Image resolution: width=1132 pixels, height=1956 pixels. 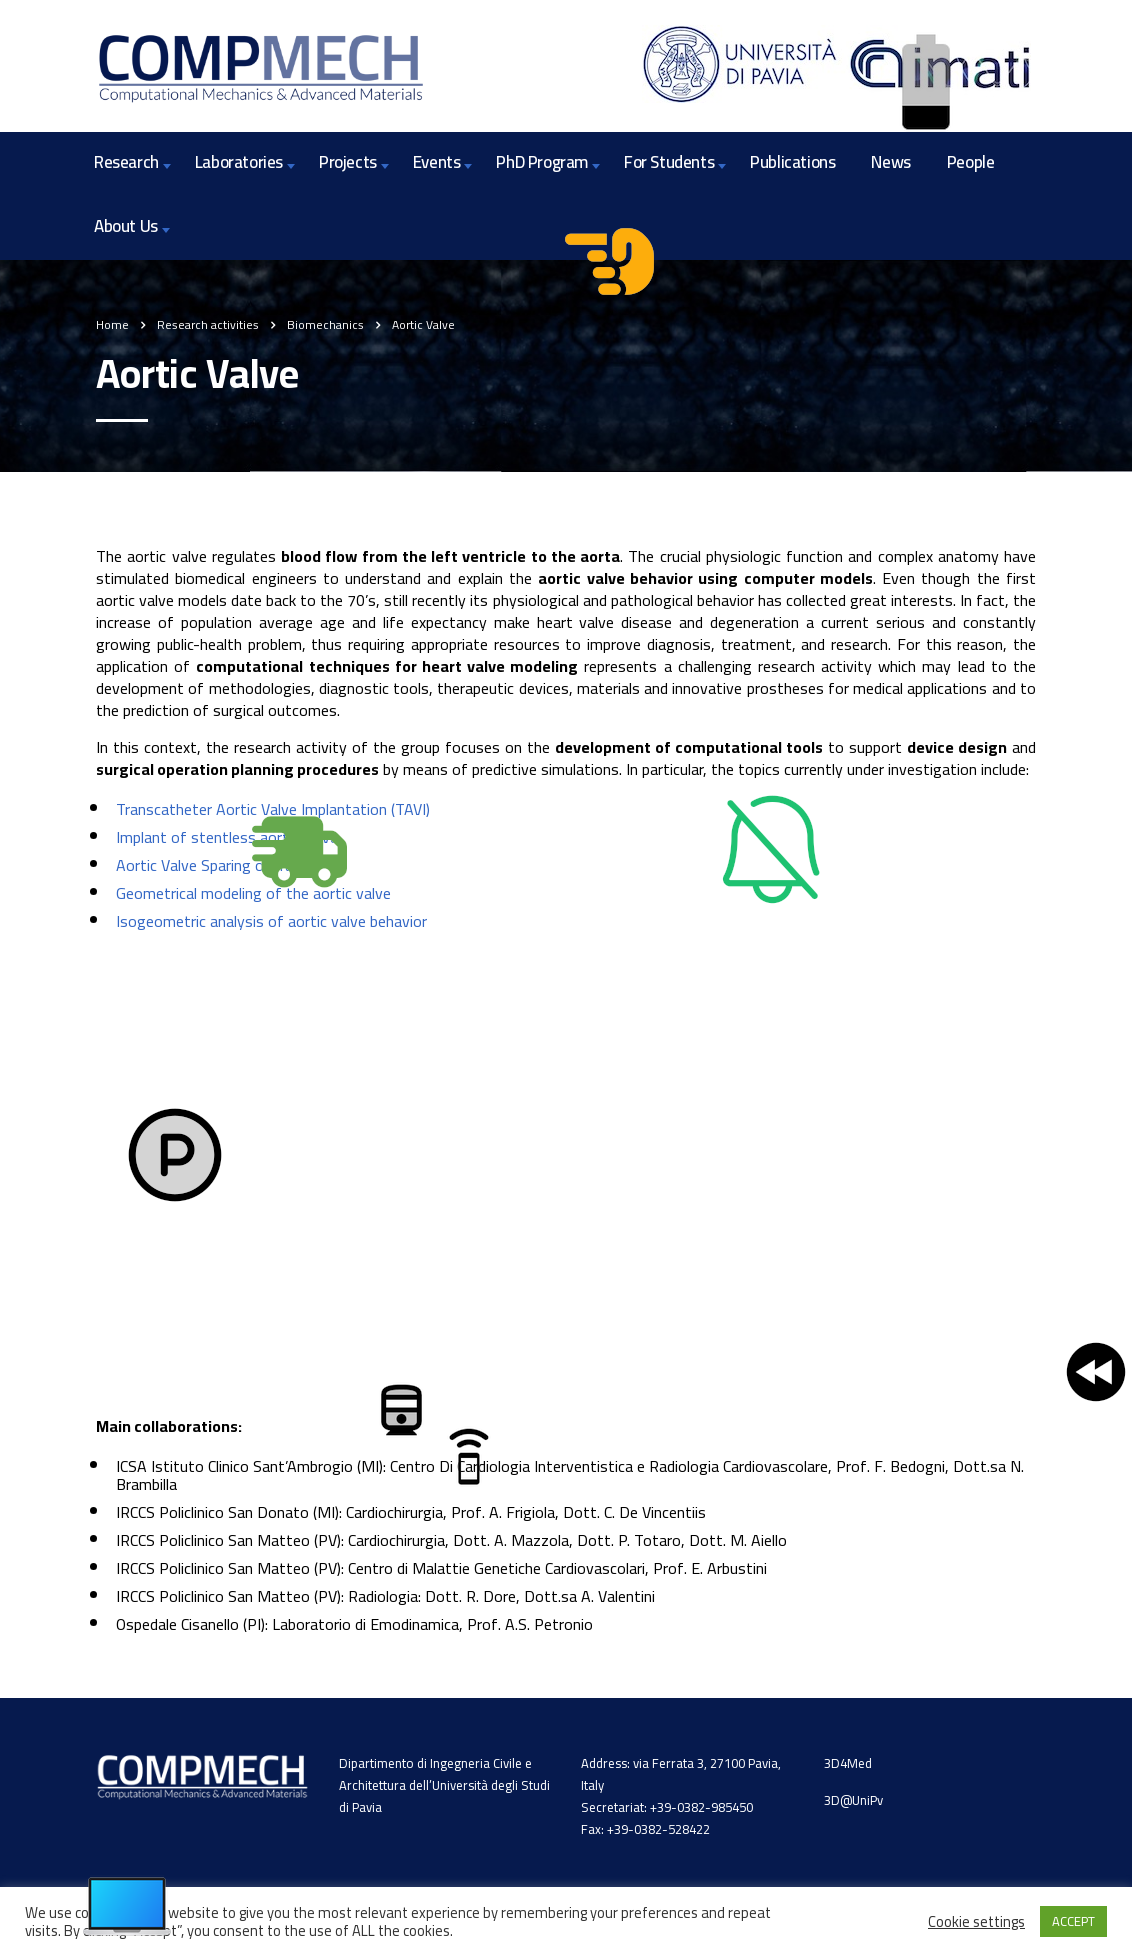 What do you see at coordinates (299, 849) in the screenshot?
I see `indicates express or expedited shipping` at bounding box center [299, 849].